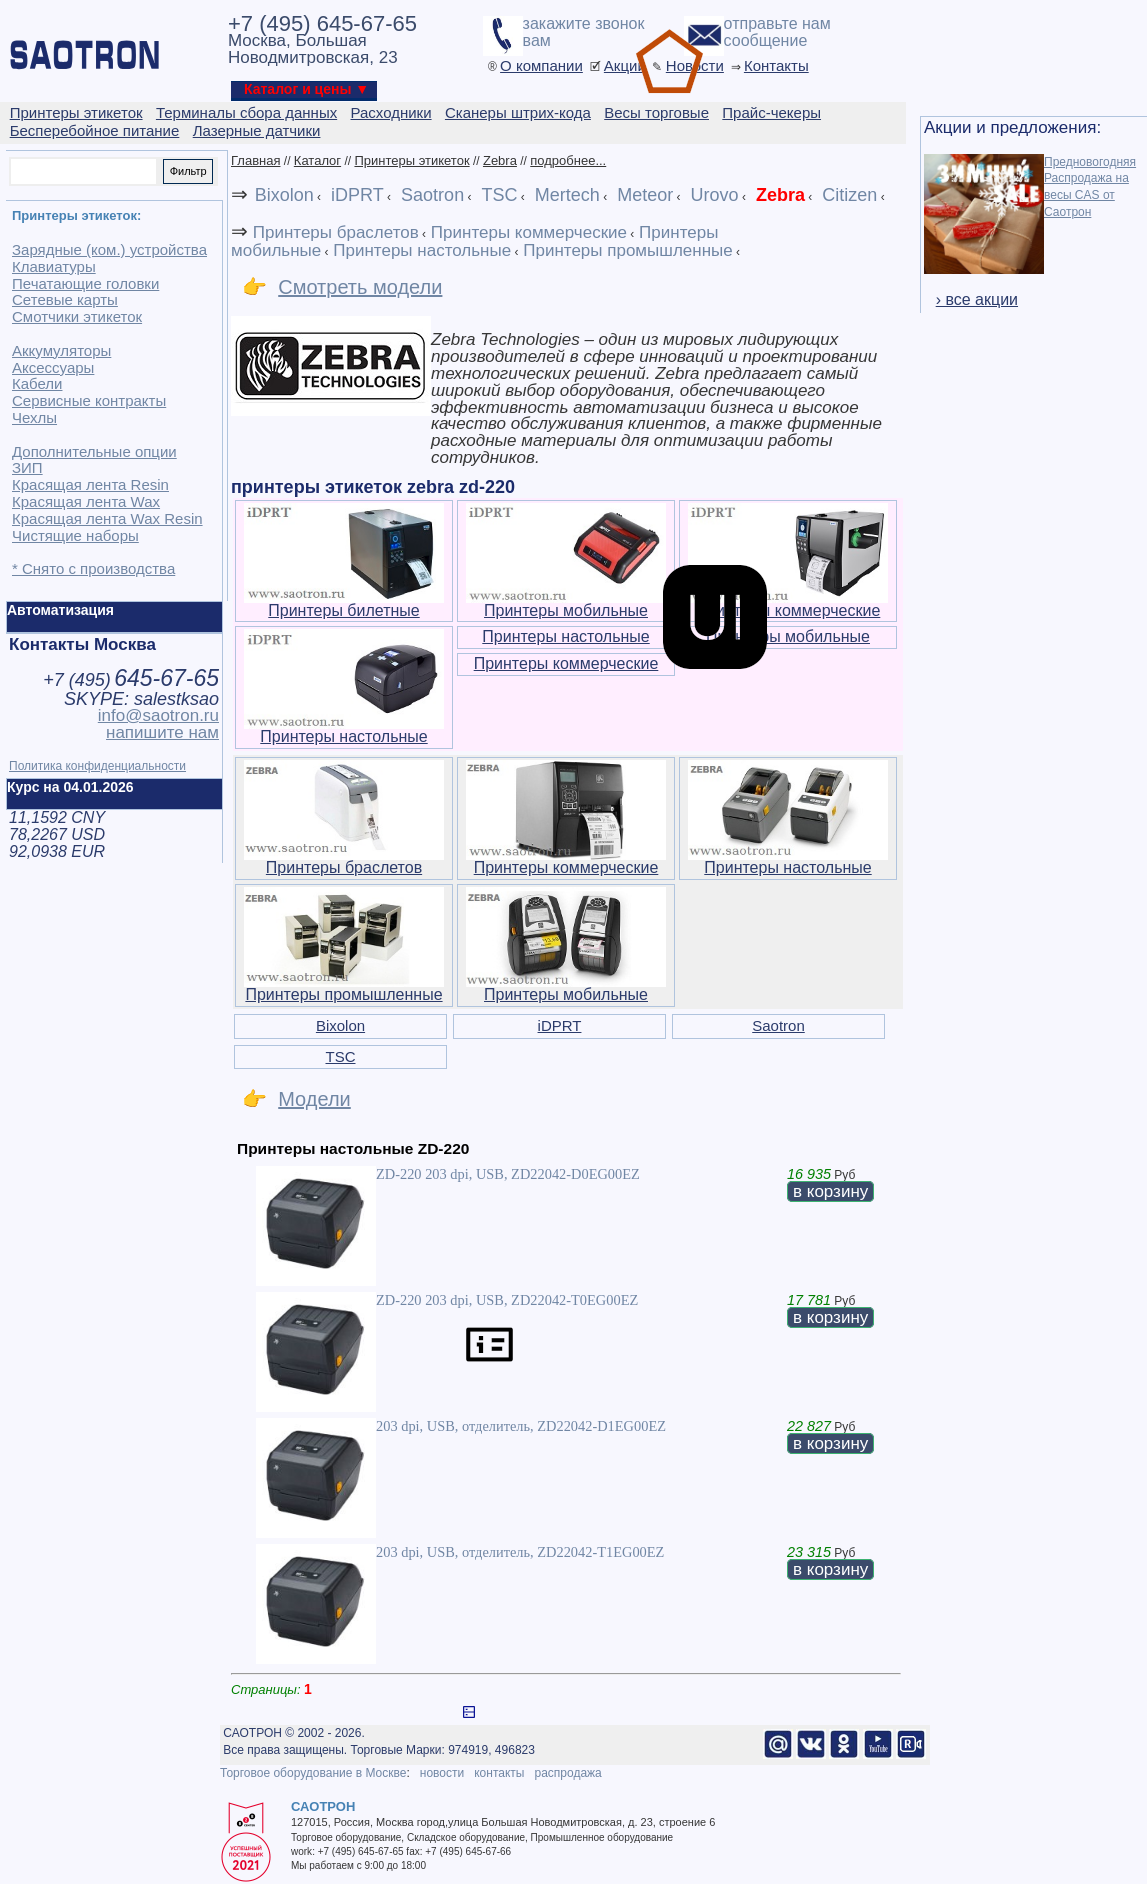  What do you see at coordinates (489, 1344) in the screenshot?
I see `view contact or business card details` at bounding box center [489, 1344].